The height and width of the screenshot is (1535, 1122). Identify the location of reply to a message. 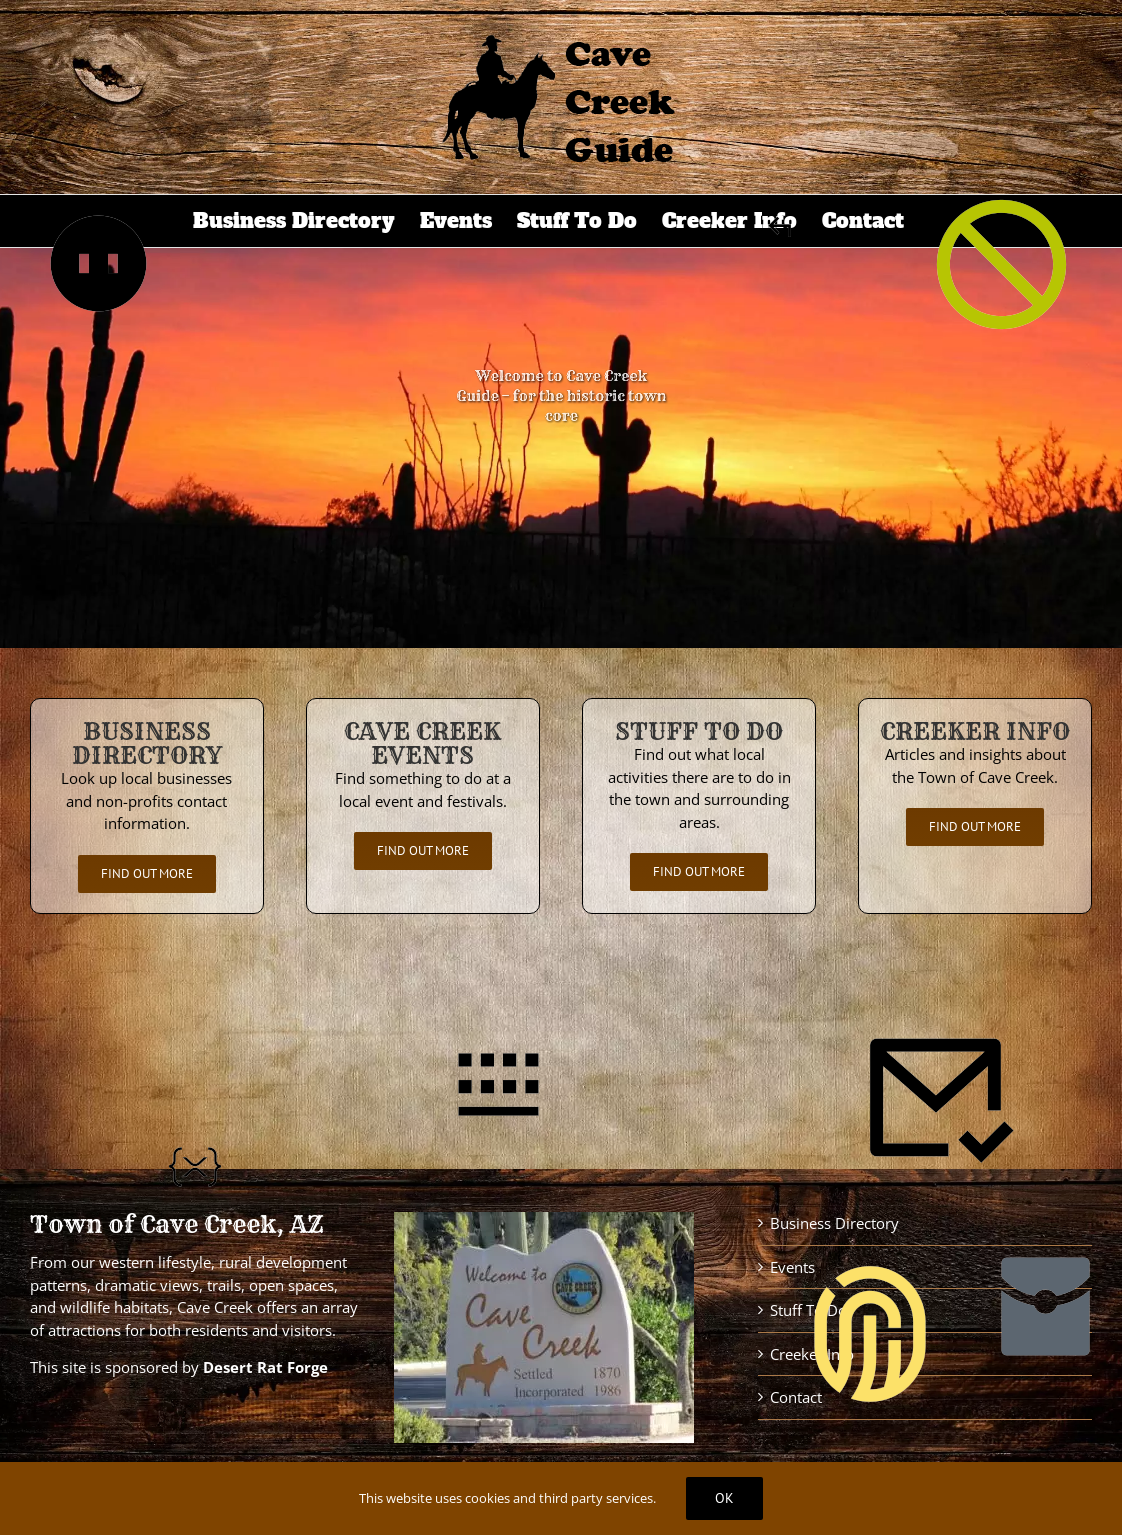
(781, 227).